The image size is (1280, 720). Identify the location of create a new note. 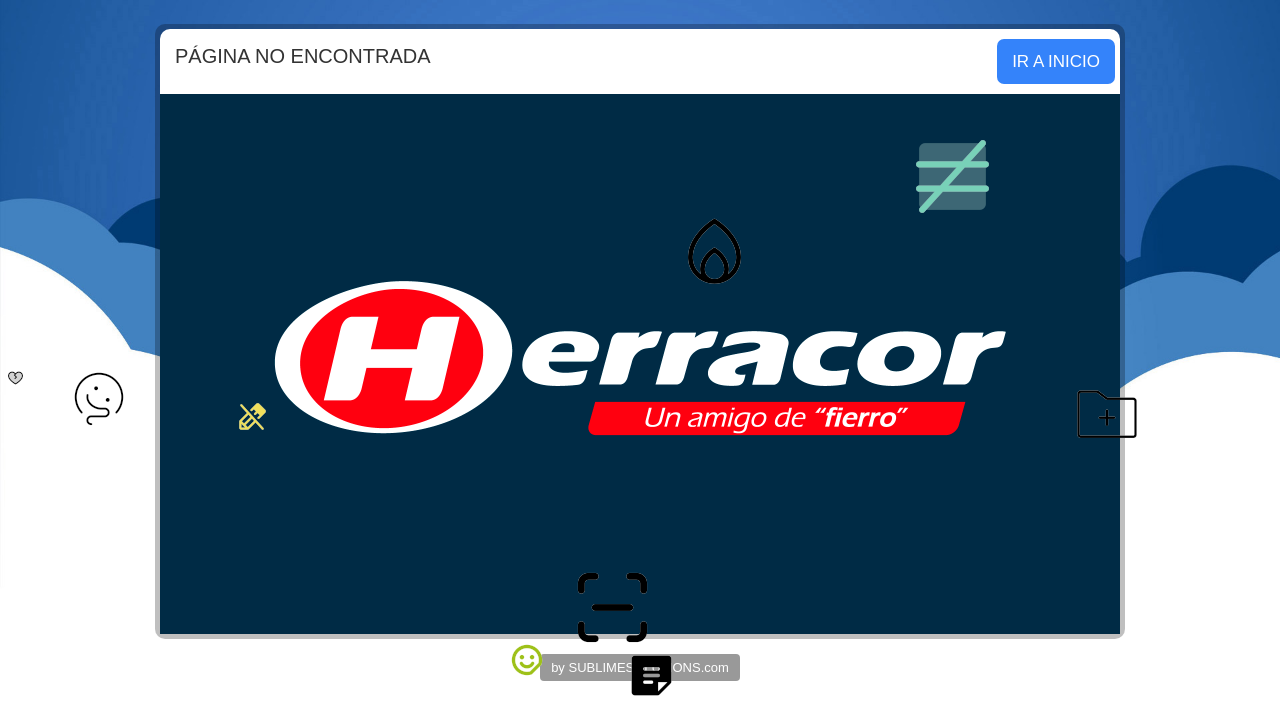
(651, 675).